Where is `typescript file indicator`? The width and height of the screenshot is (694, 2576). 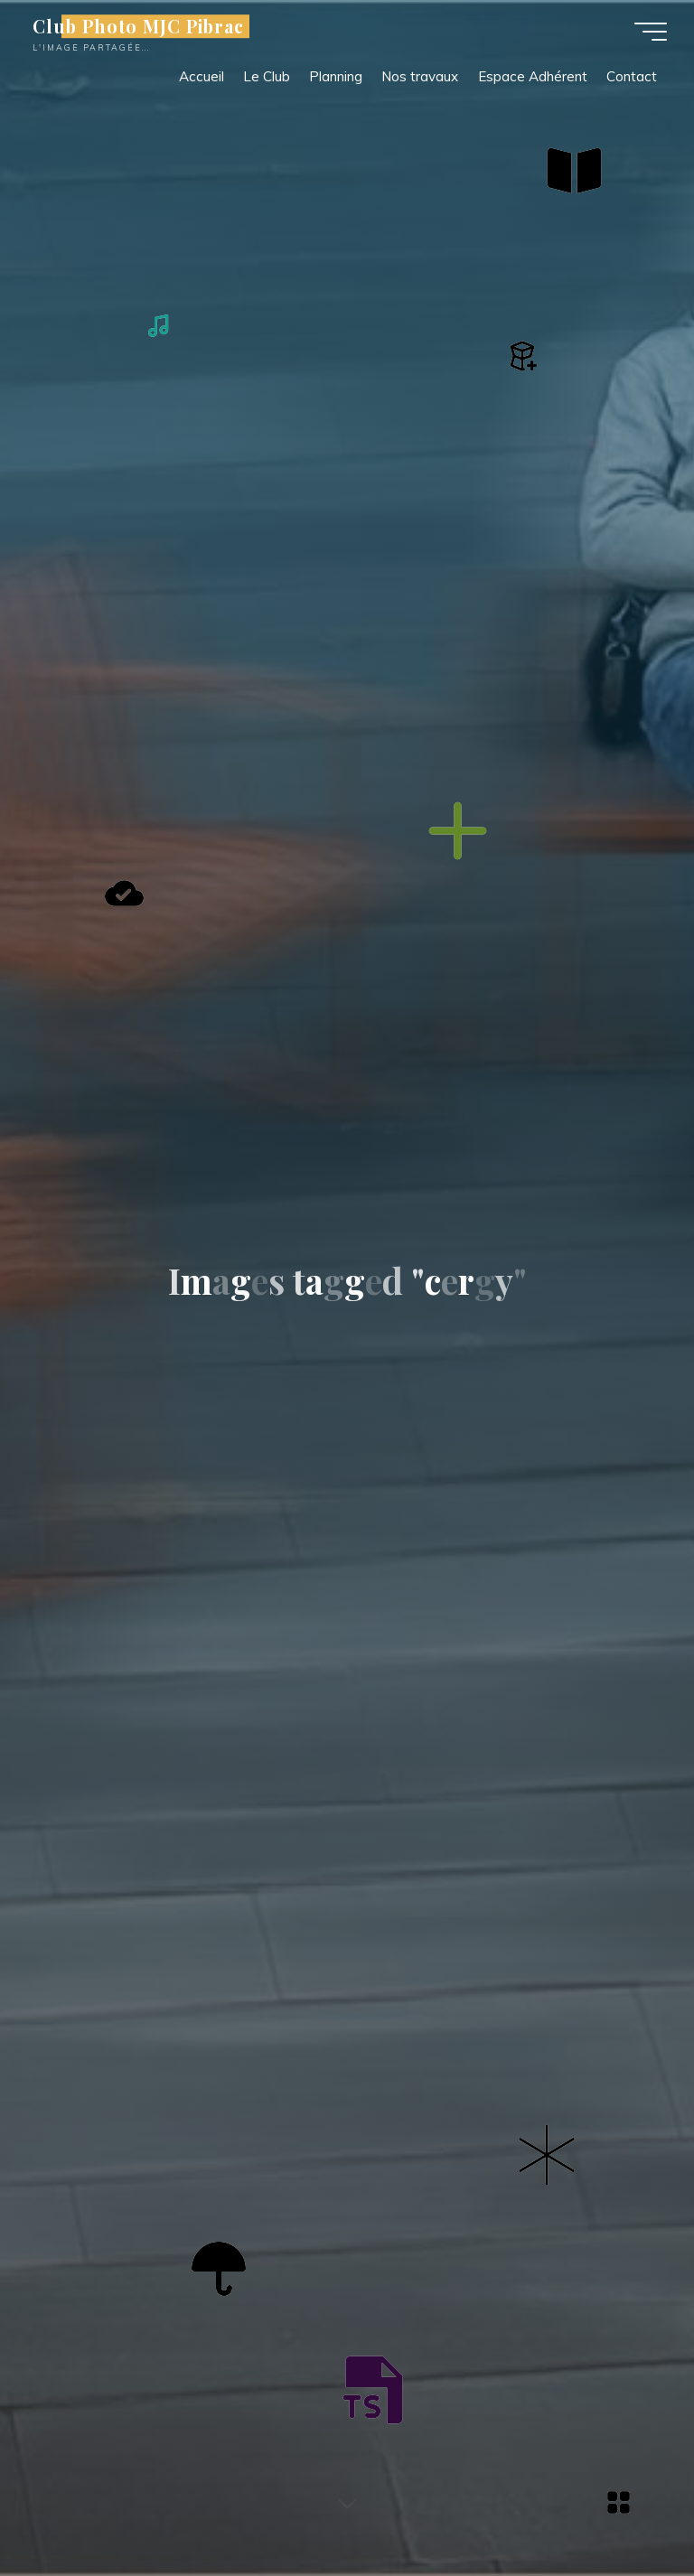 typescript file indicator is located at coordinates (374, 2390).